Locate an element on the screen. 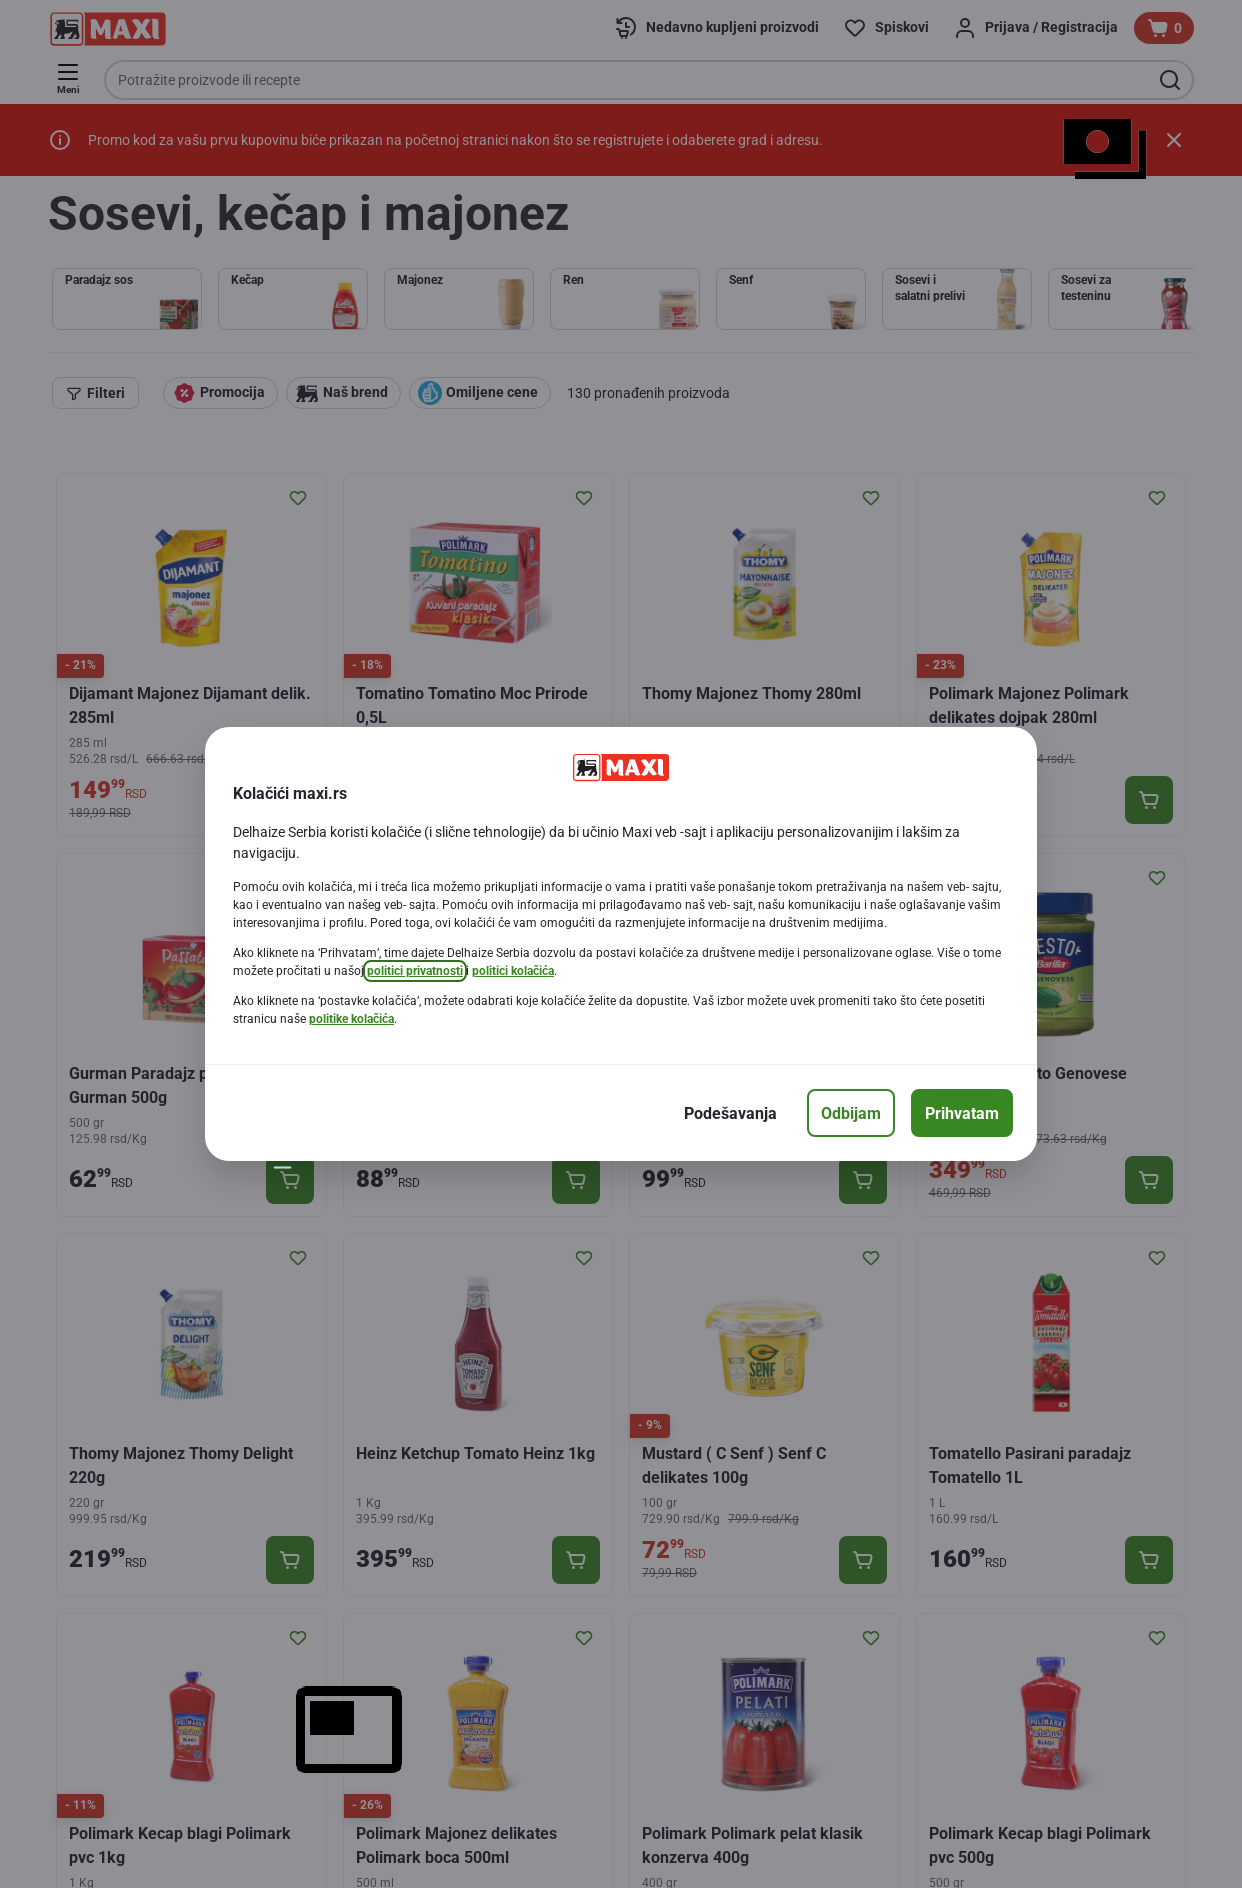 The width and height of the screenshot is (1242, 1888). decrease quantity or value is located at coordinates (282, 1167).